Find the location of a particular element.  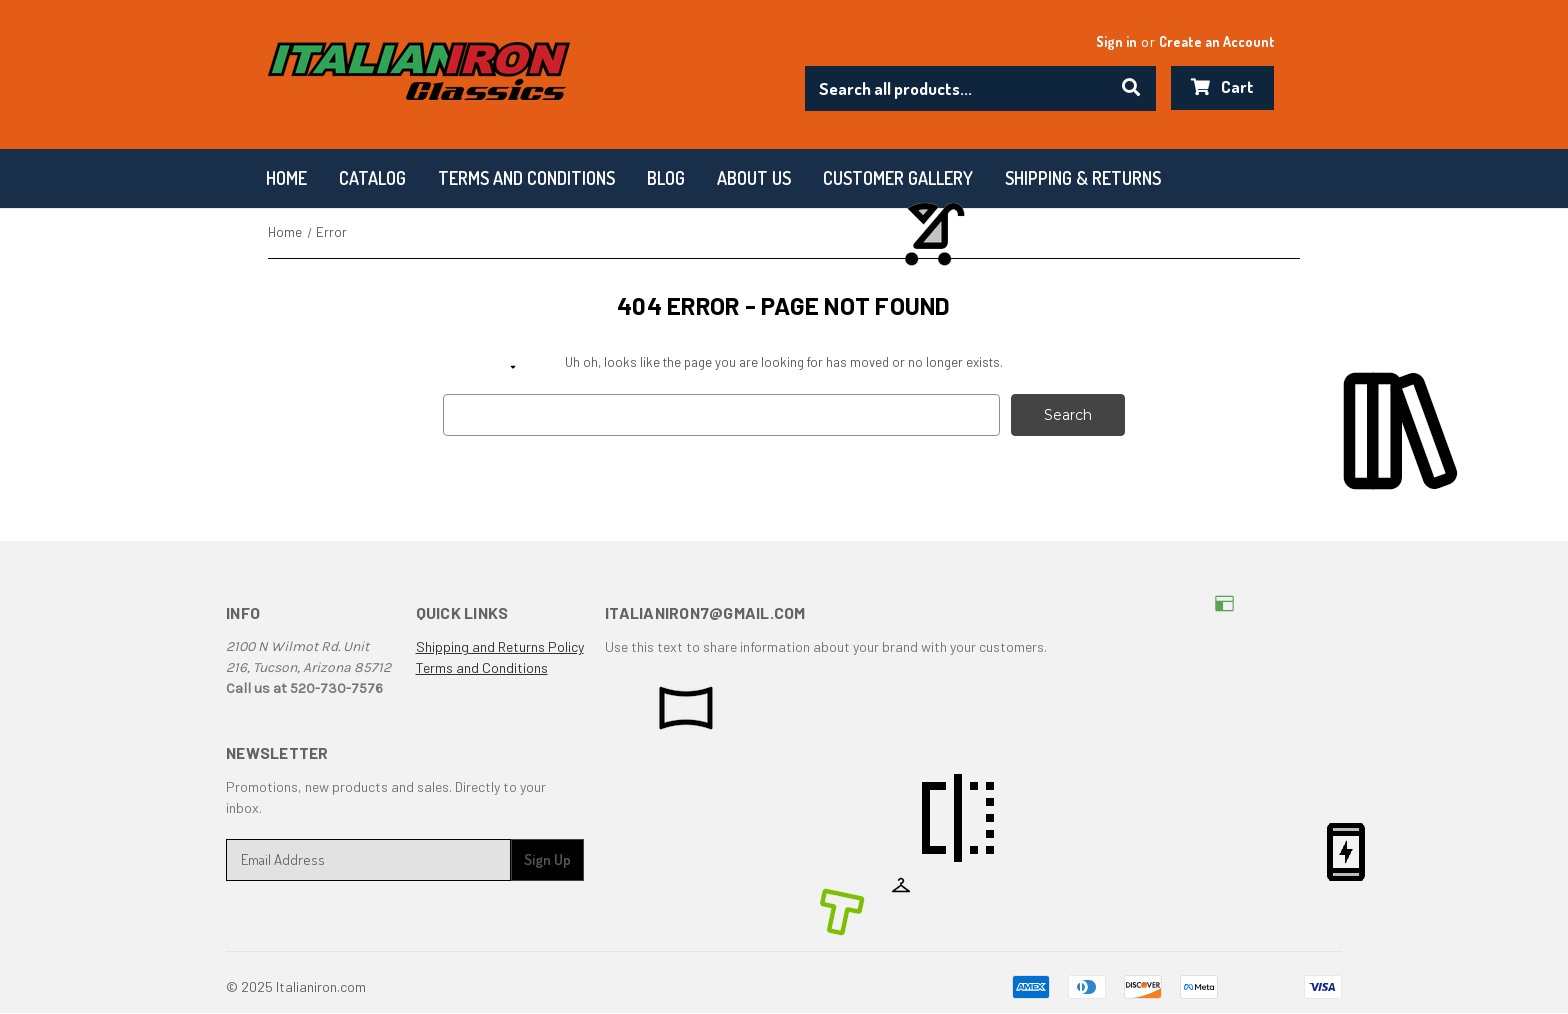

find nearby electric vehicle charging stations is located at coordinates (1346, 852).